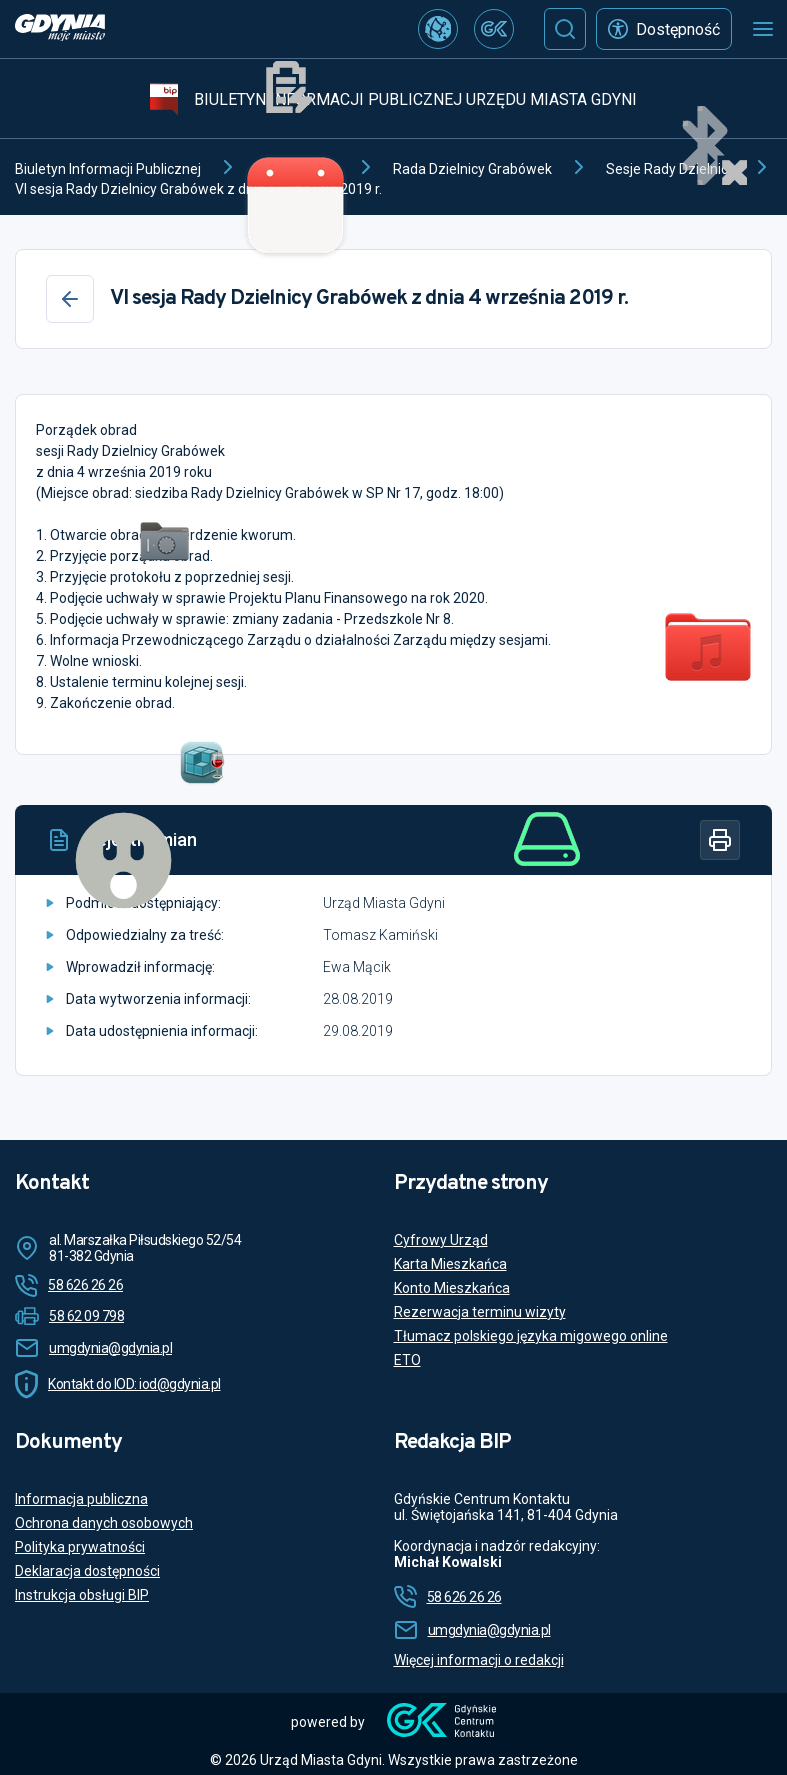 The height and width of the screenshot is (1775, 787). I want to click on eject or safely remove external drive, so click(547, 837).